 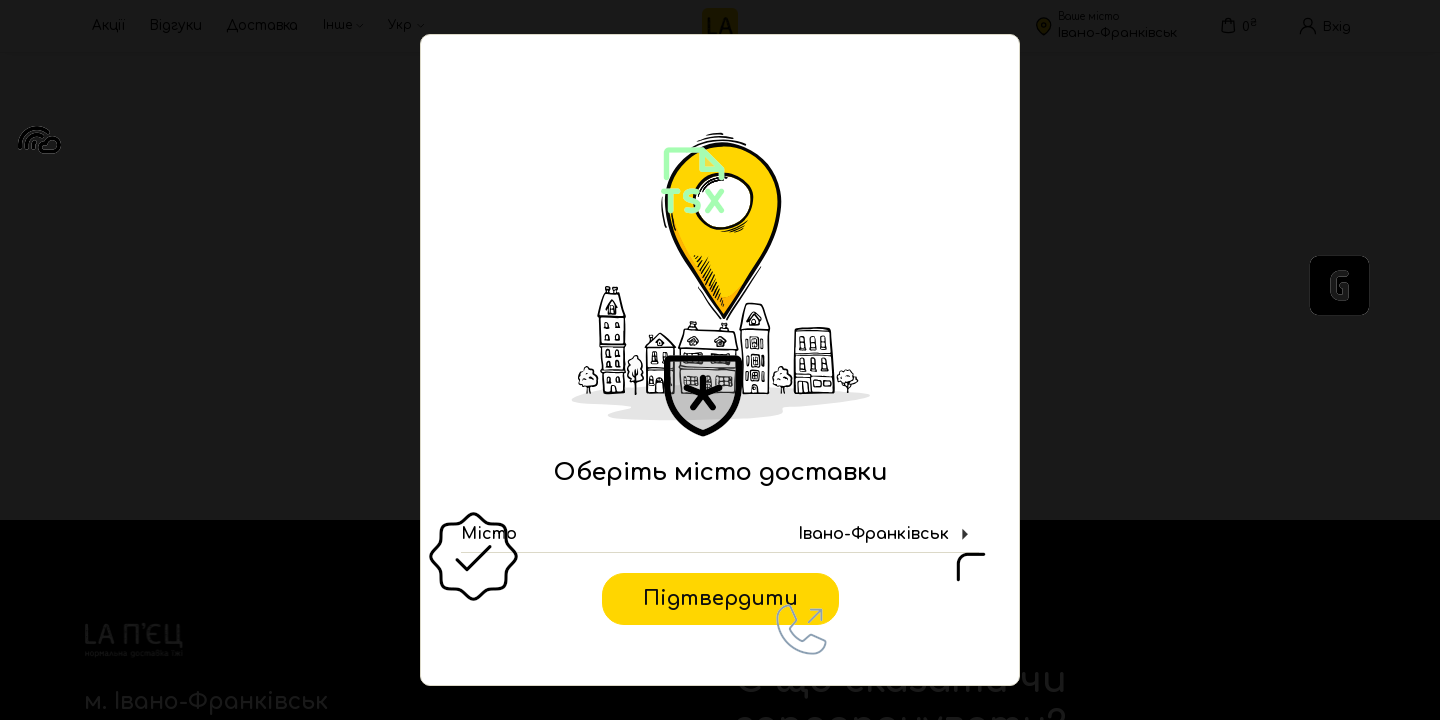 I want to click on view weather conditions, so click(x=39, y=139).